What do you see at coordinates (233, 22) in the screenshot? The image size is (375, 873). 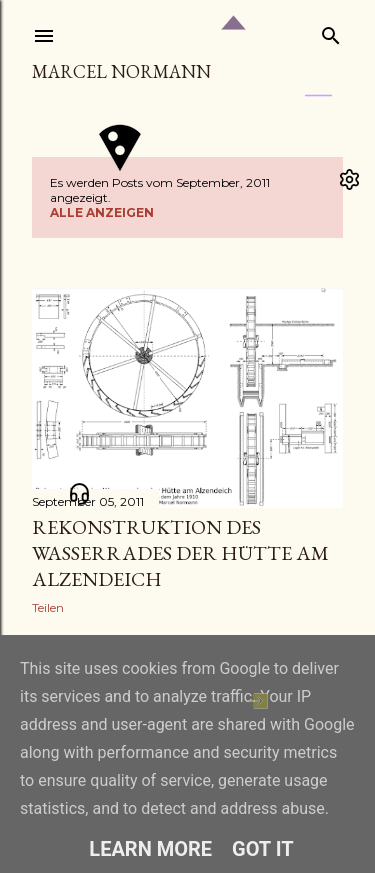 I see `collapse an expanded section or menu` at bounding box center [233, 22].